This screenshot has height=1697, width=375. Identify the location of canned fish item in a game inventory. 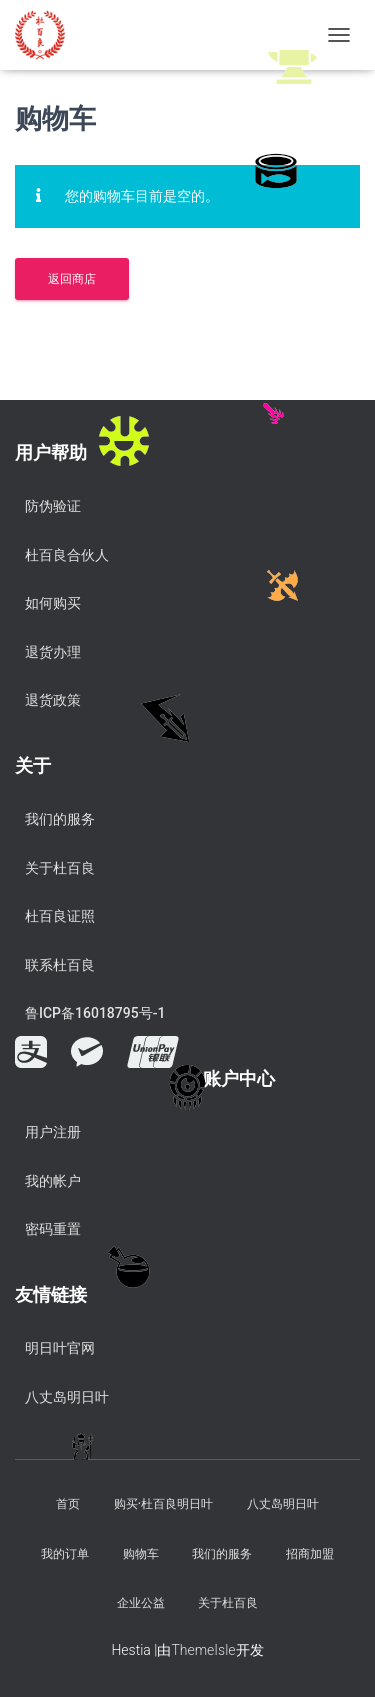
(276, 171).